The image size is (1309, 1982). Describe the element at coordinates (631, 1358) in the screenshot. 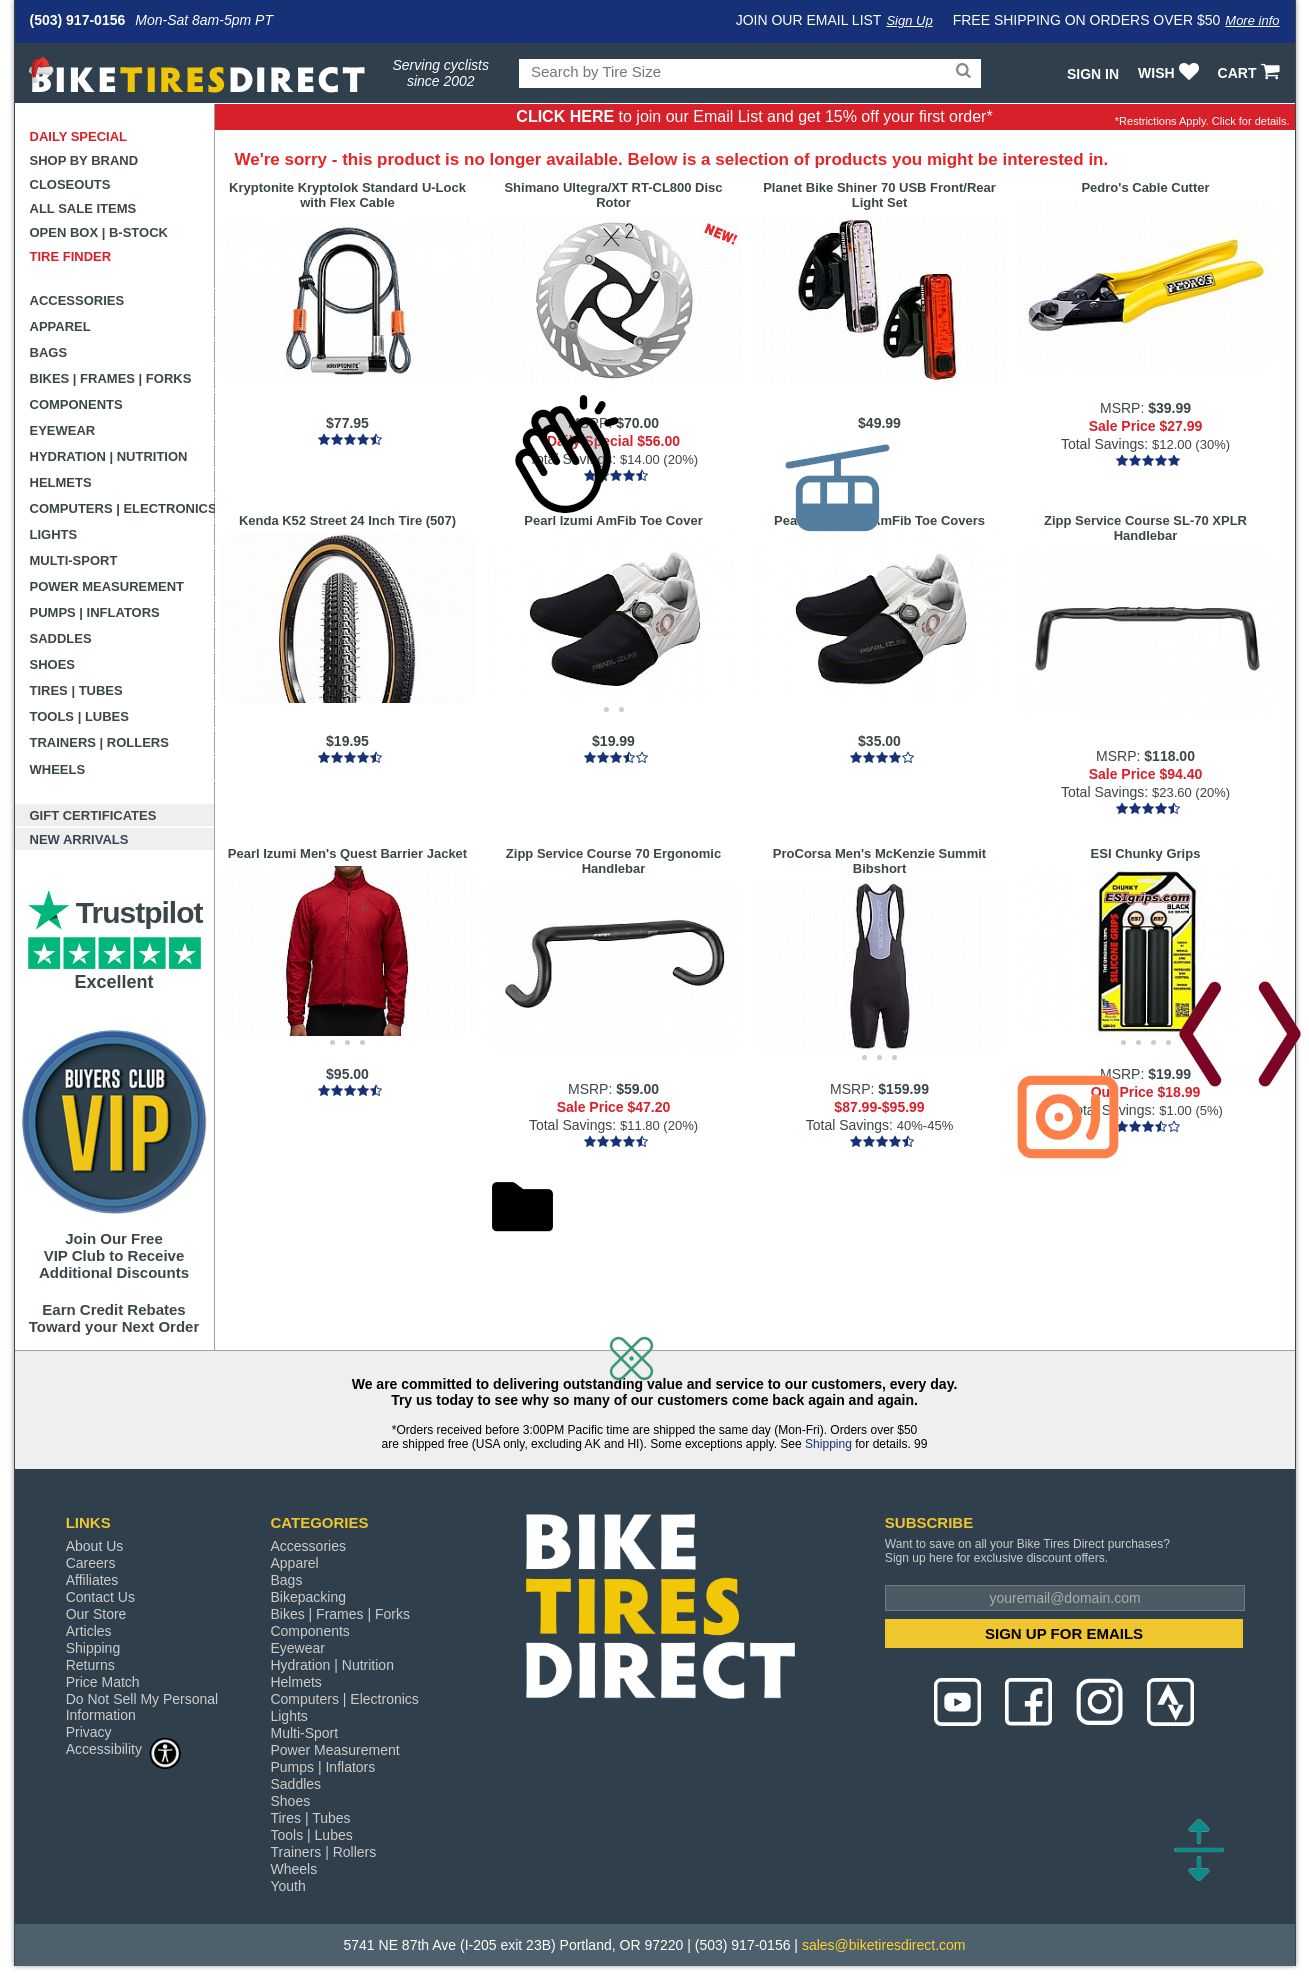

I see `access health or first aid settings` at that location.